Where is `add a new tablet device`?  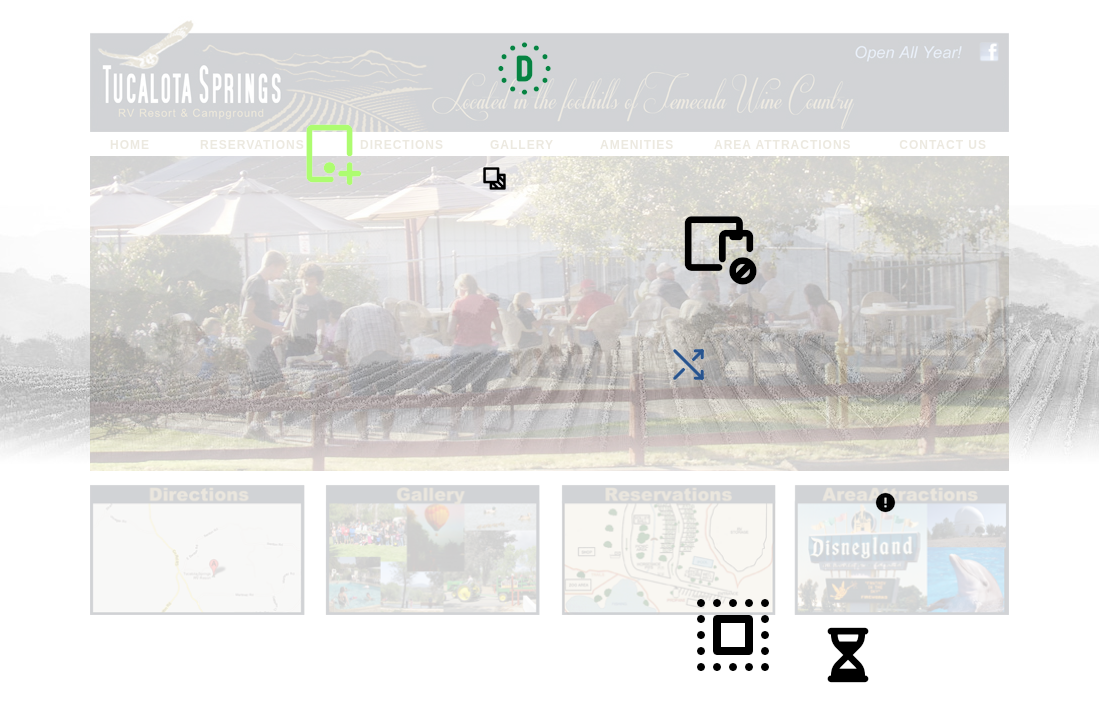 add a new tablet device is located at coordinates (329, 153).